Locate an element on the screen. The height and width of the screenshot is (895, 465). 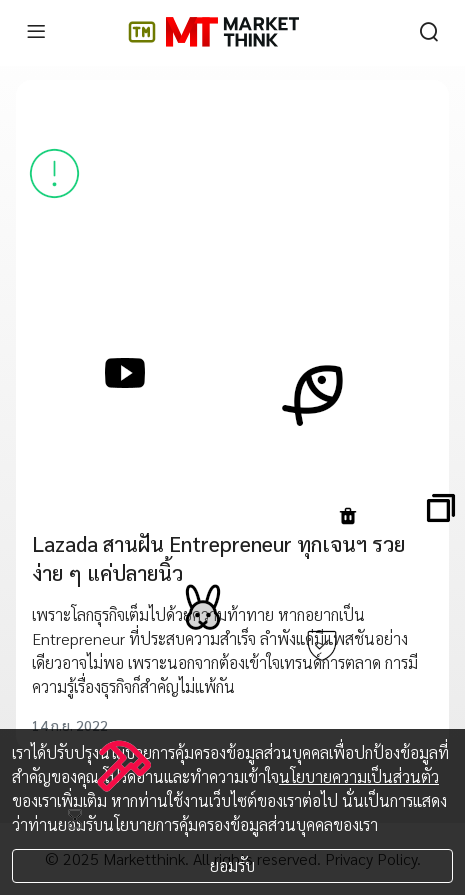
indicates seafood or fish-related content is located at coordinates (314, 393).